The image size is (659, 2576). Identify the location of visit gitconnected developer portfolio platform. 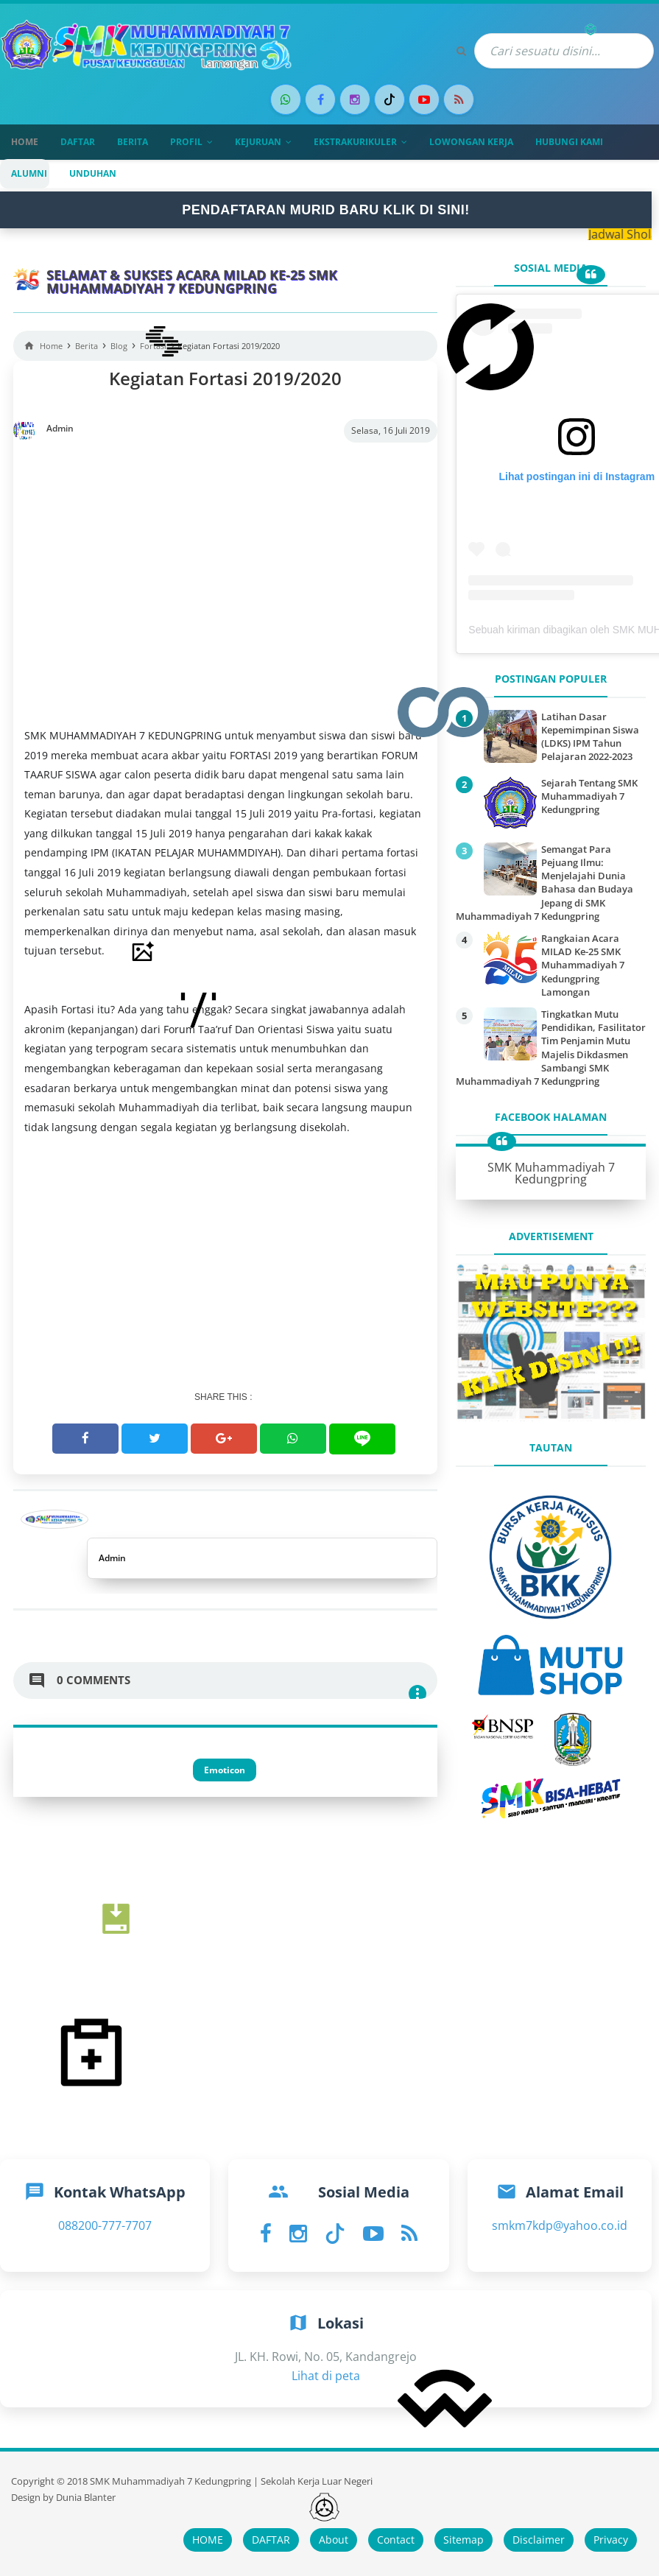
(443, 712).